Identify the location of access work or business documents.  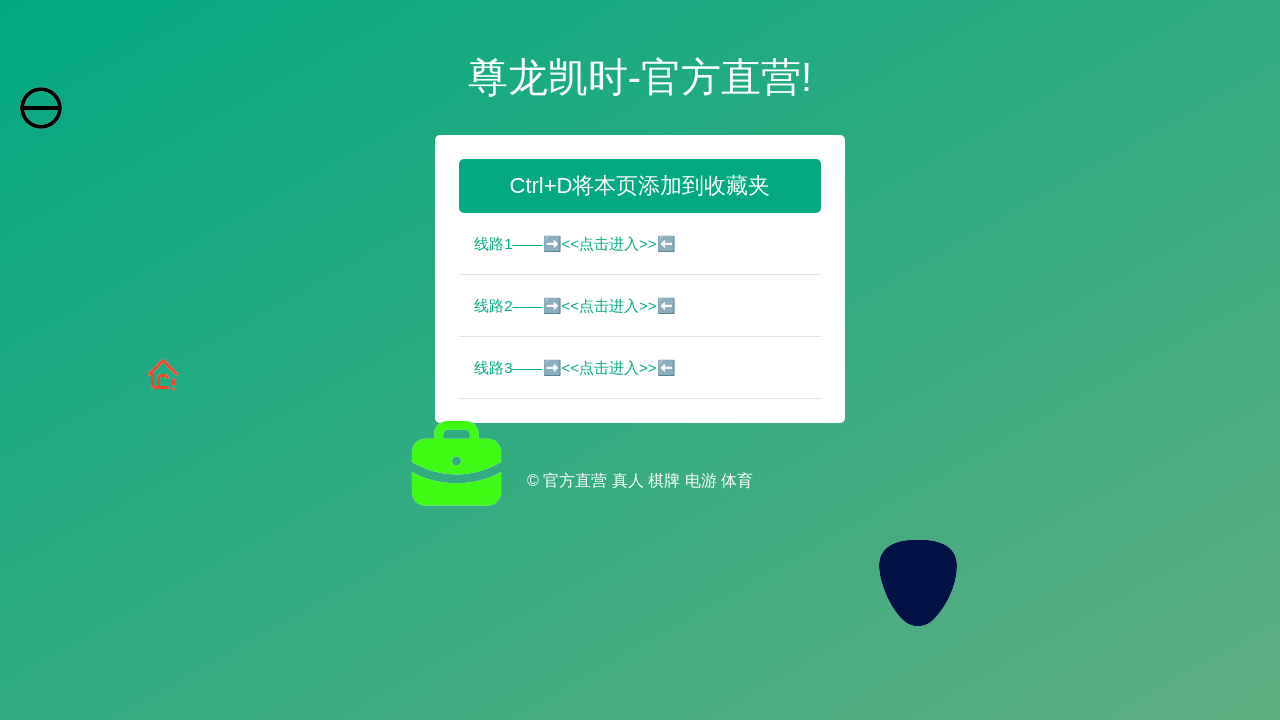
(456, 465).